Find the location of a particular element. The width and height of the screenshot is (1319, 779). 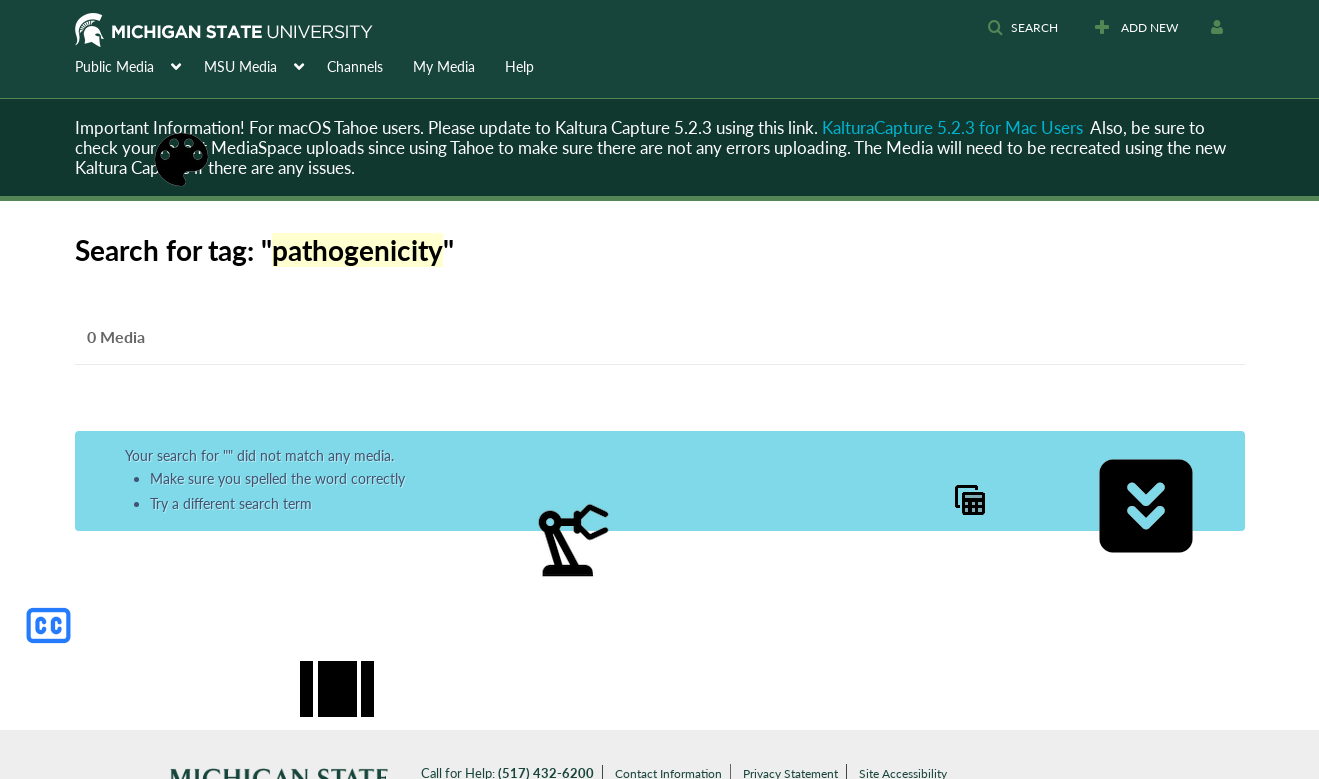

scroll down or view more content is located at coordinates (1146, 506).